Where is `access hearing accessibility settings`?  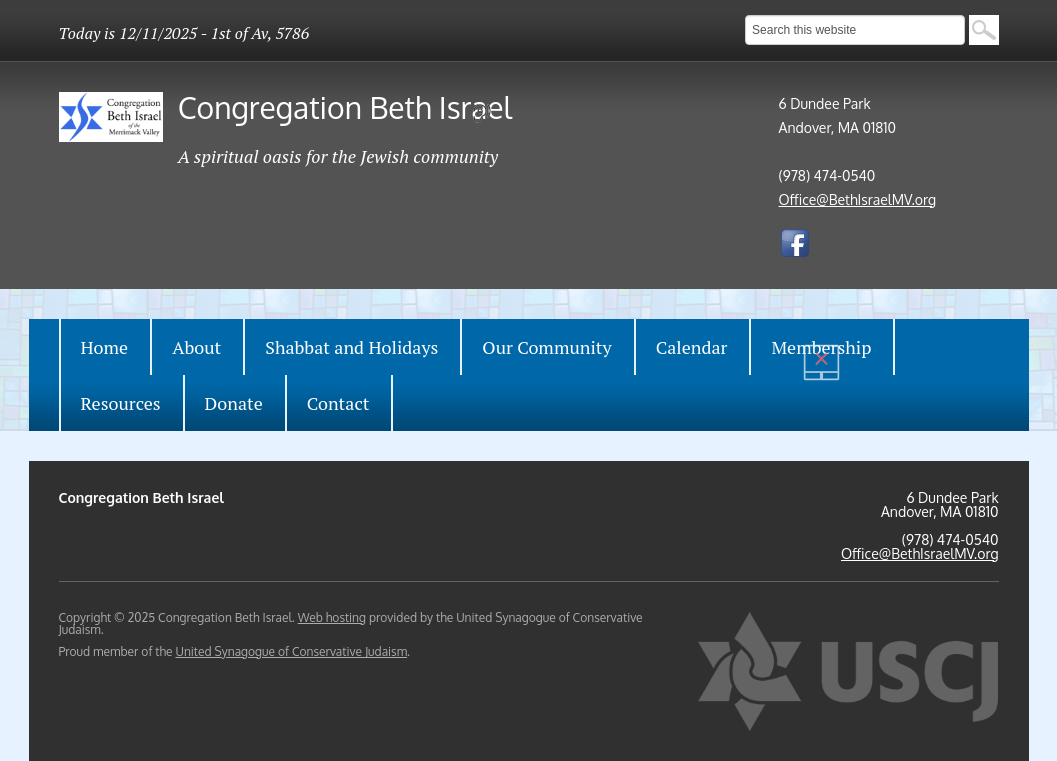
access hearing accessibility settings is located at coordinates (481, 113).